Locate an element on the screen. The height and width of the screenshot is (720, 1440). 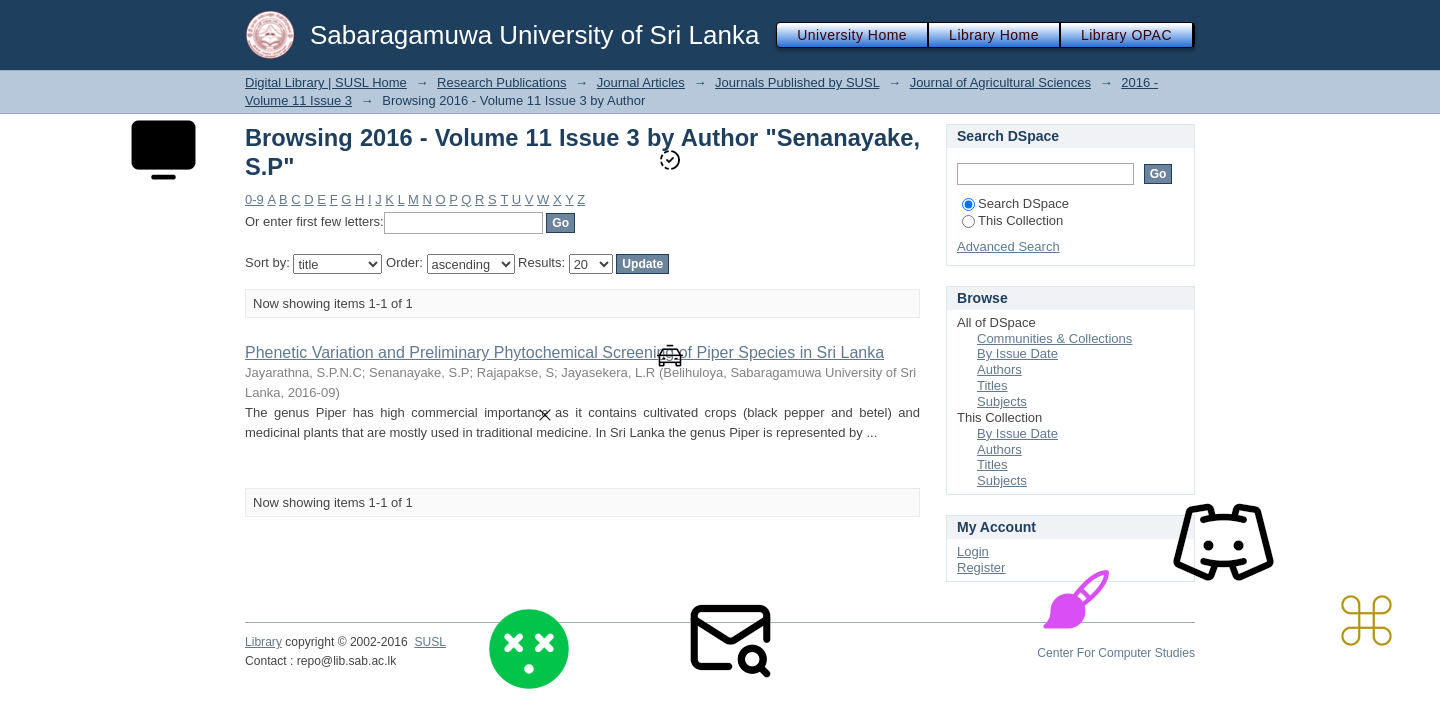
command key modifier for keyboard shortcuts is located at coordinates (1366, 620).